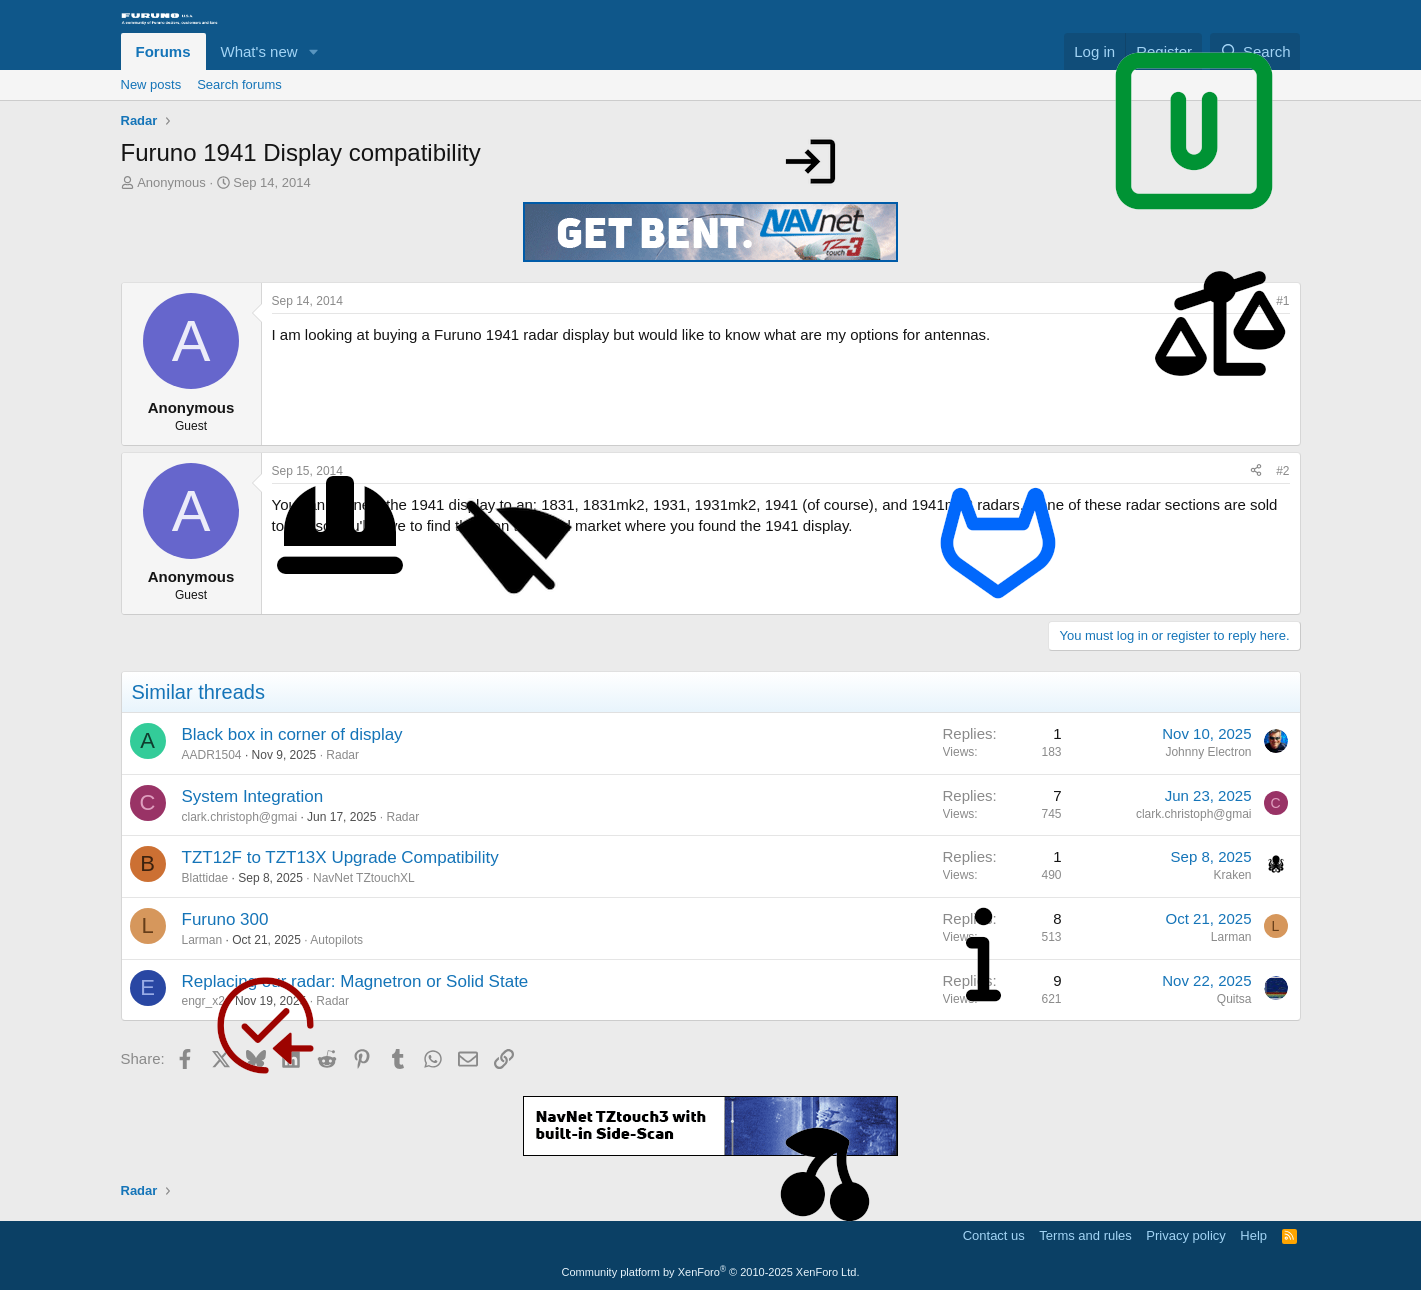 This screenshot has width=1421, height=1290. I want to click on sign in to your account, so click(810, 161).